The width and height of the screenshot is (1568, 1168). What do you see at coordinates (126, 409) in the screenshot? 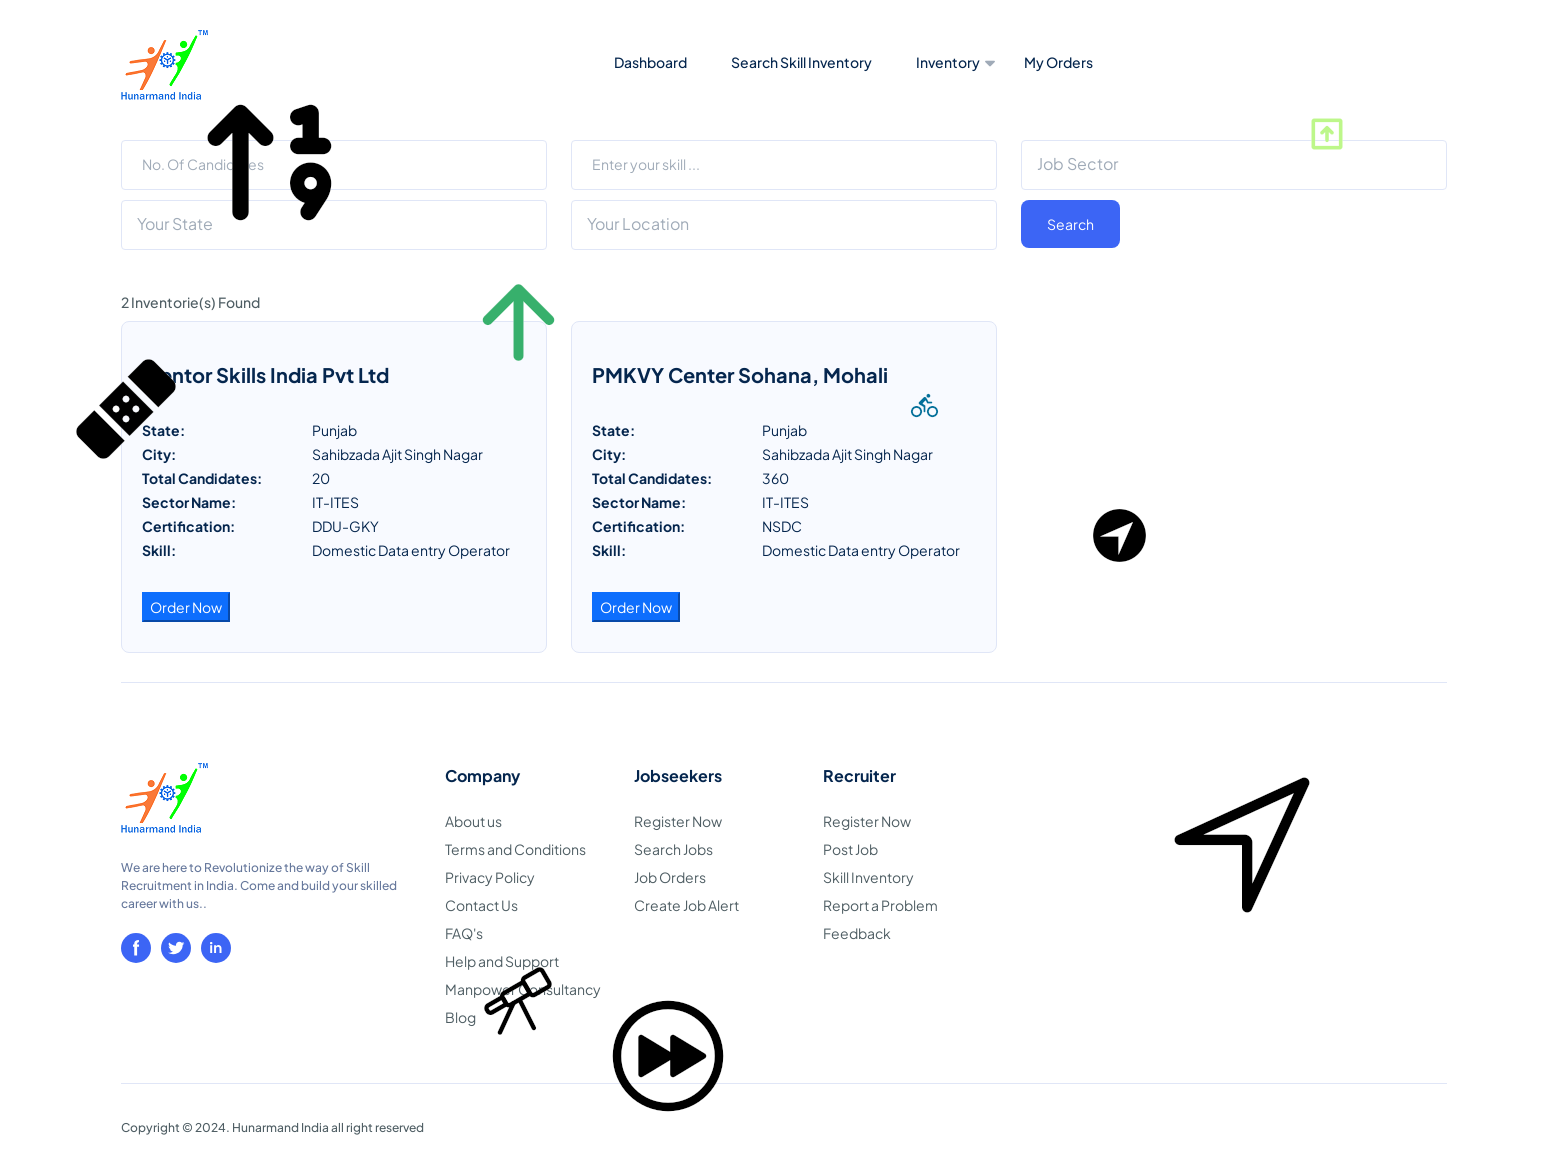
I see `access first aid or medical information` at bounding box center [126, 409].